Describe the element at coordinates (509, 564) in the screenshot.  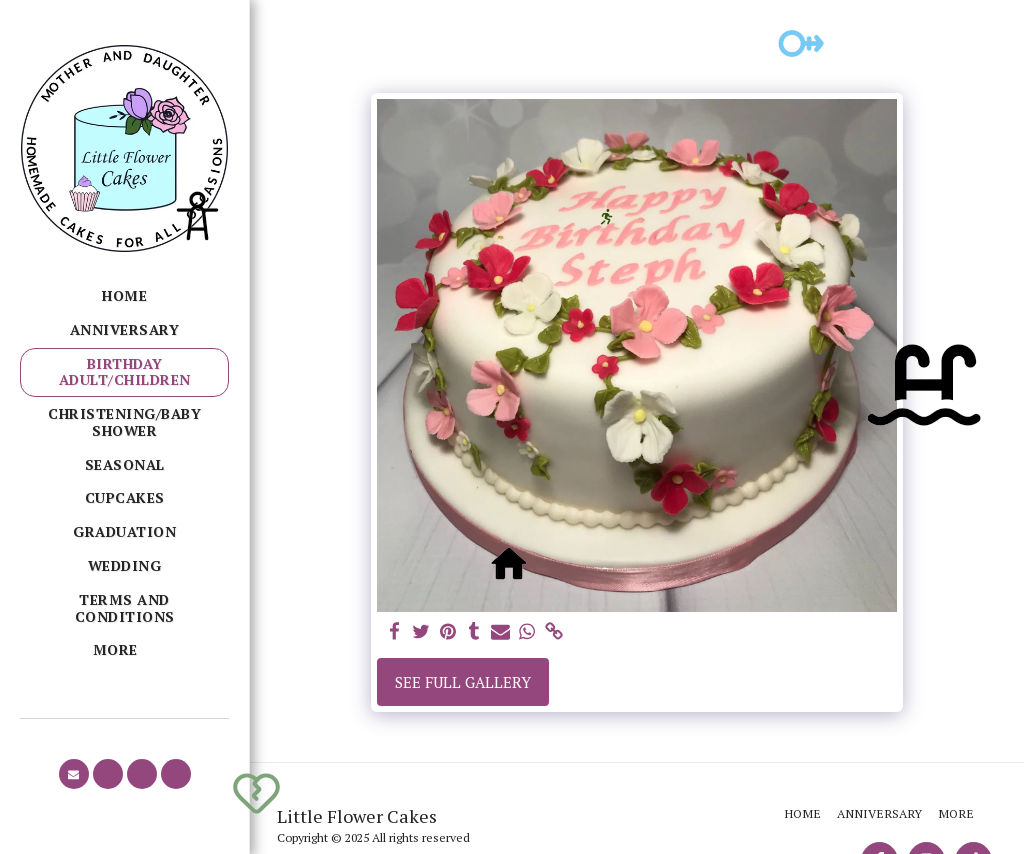
I see `navigate to the home screen` at that location.